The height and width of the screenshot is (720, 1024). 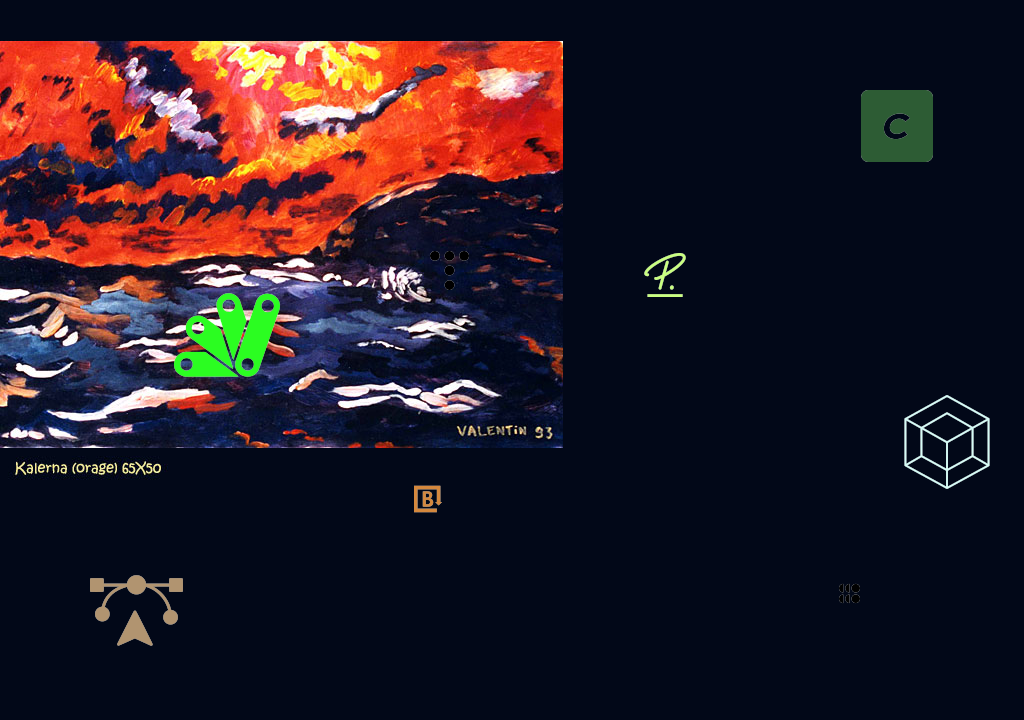 I want to click on open personio HR management app, so click(x=665, y=275).